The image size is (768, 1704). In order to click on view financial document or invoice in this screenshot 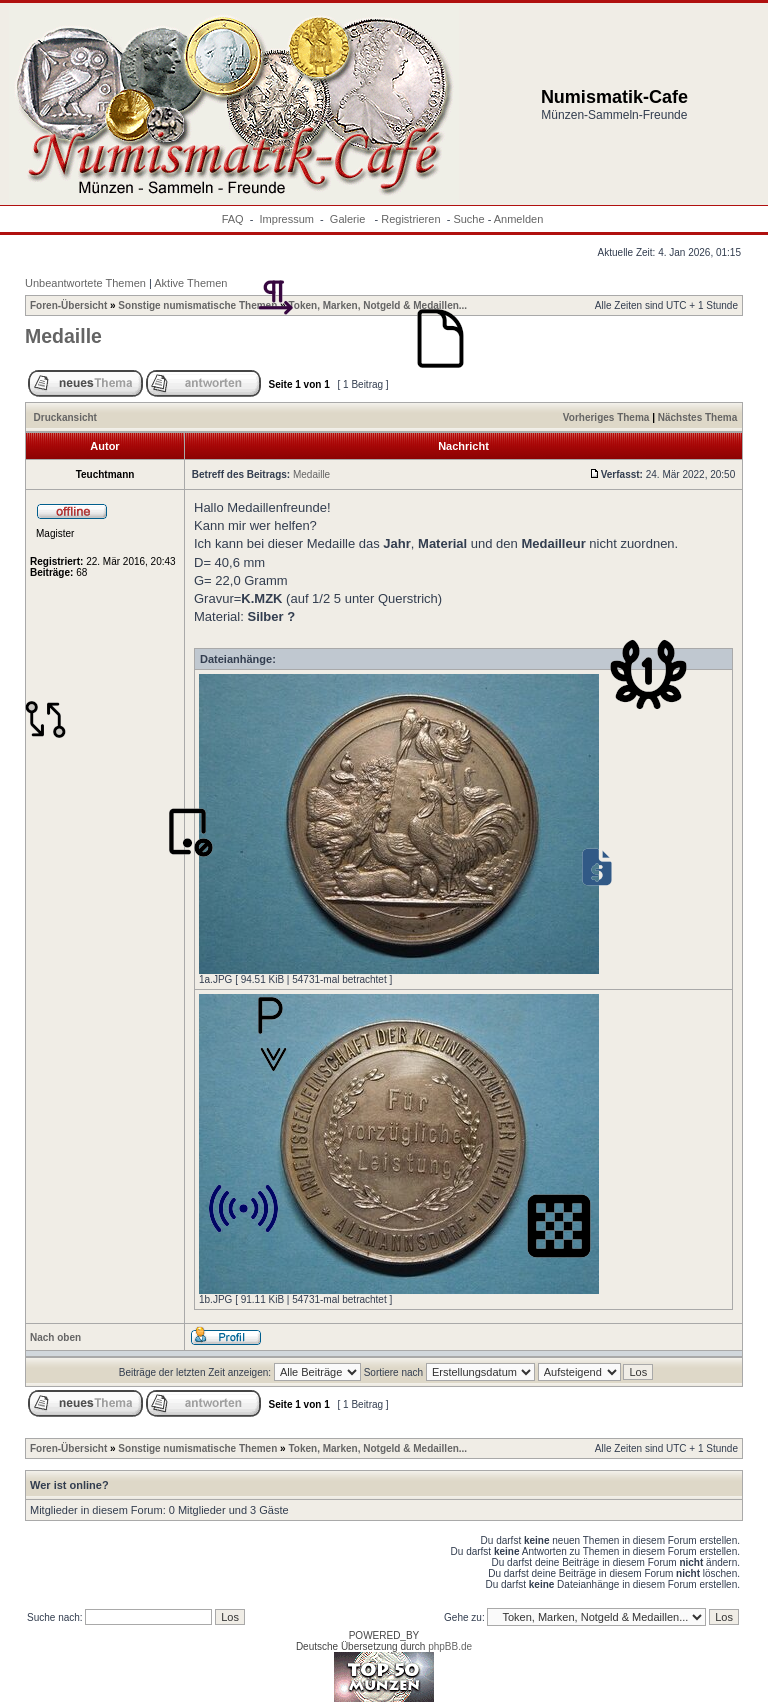, I will do `click(597, 867)`.